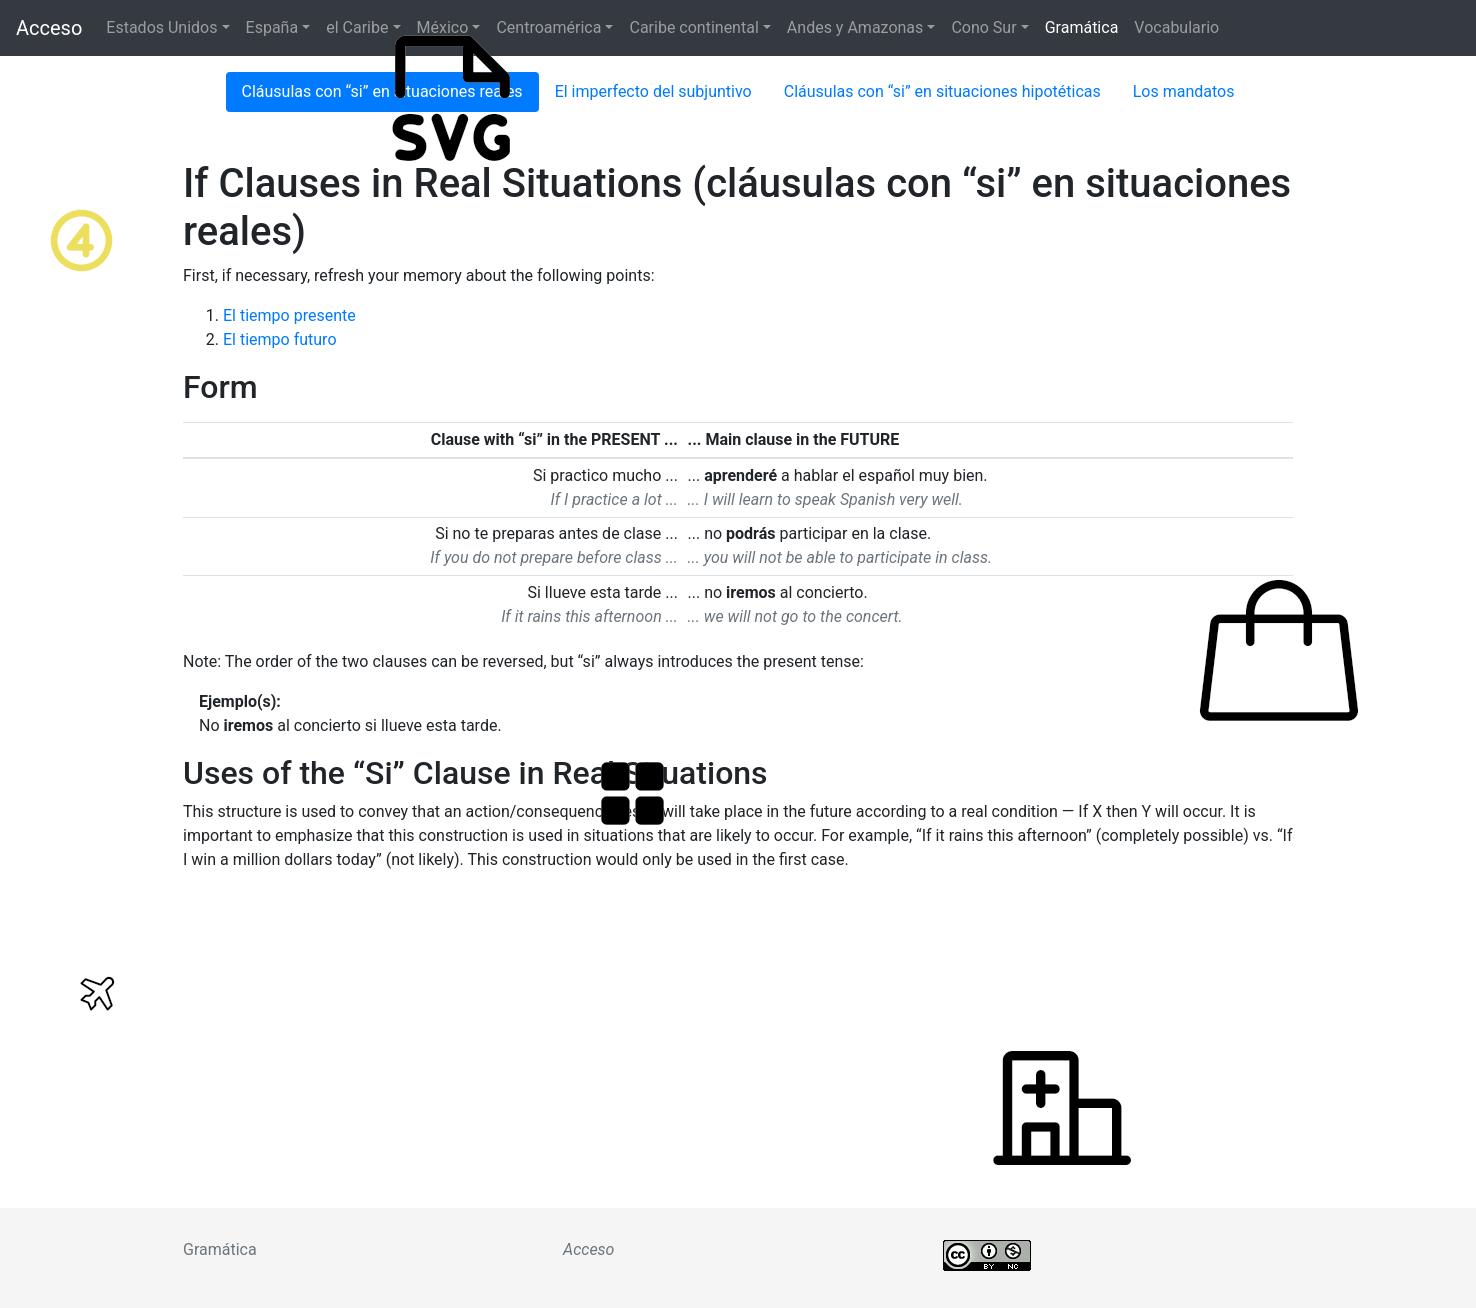 This screenshot has height=1308, width=1476. Describe the element at coordinates (98, 993) in the screenshot. I see `enable airplane mode` at that location.